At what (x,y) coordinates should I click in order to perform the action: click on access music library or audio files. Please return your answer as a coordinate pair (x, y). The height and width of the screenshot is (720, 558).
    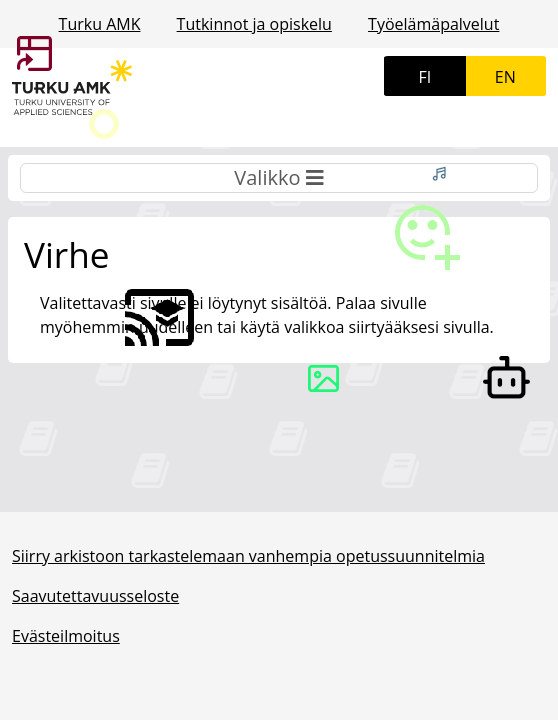
    Looking at the image, I should click on (440, 174).